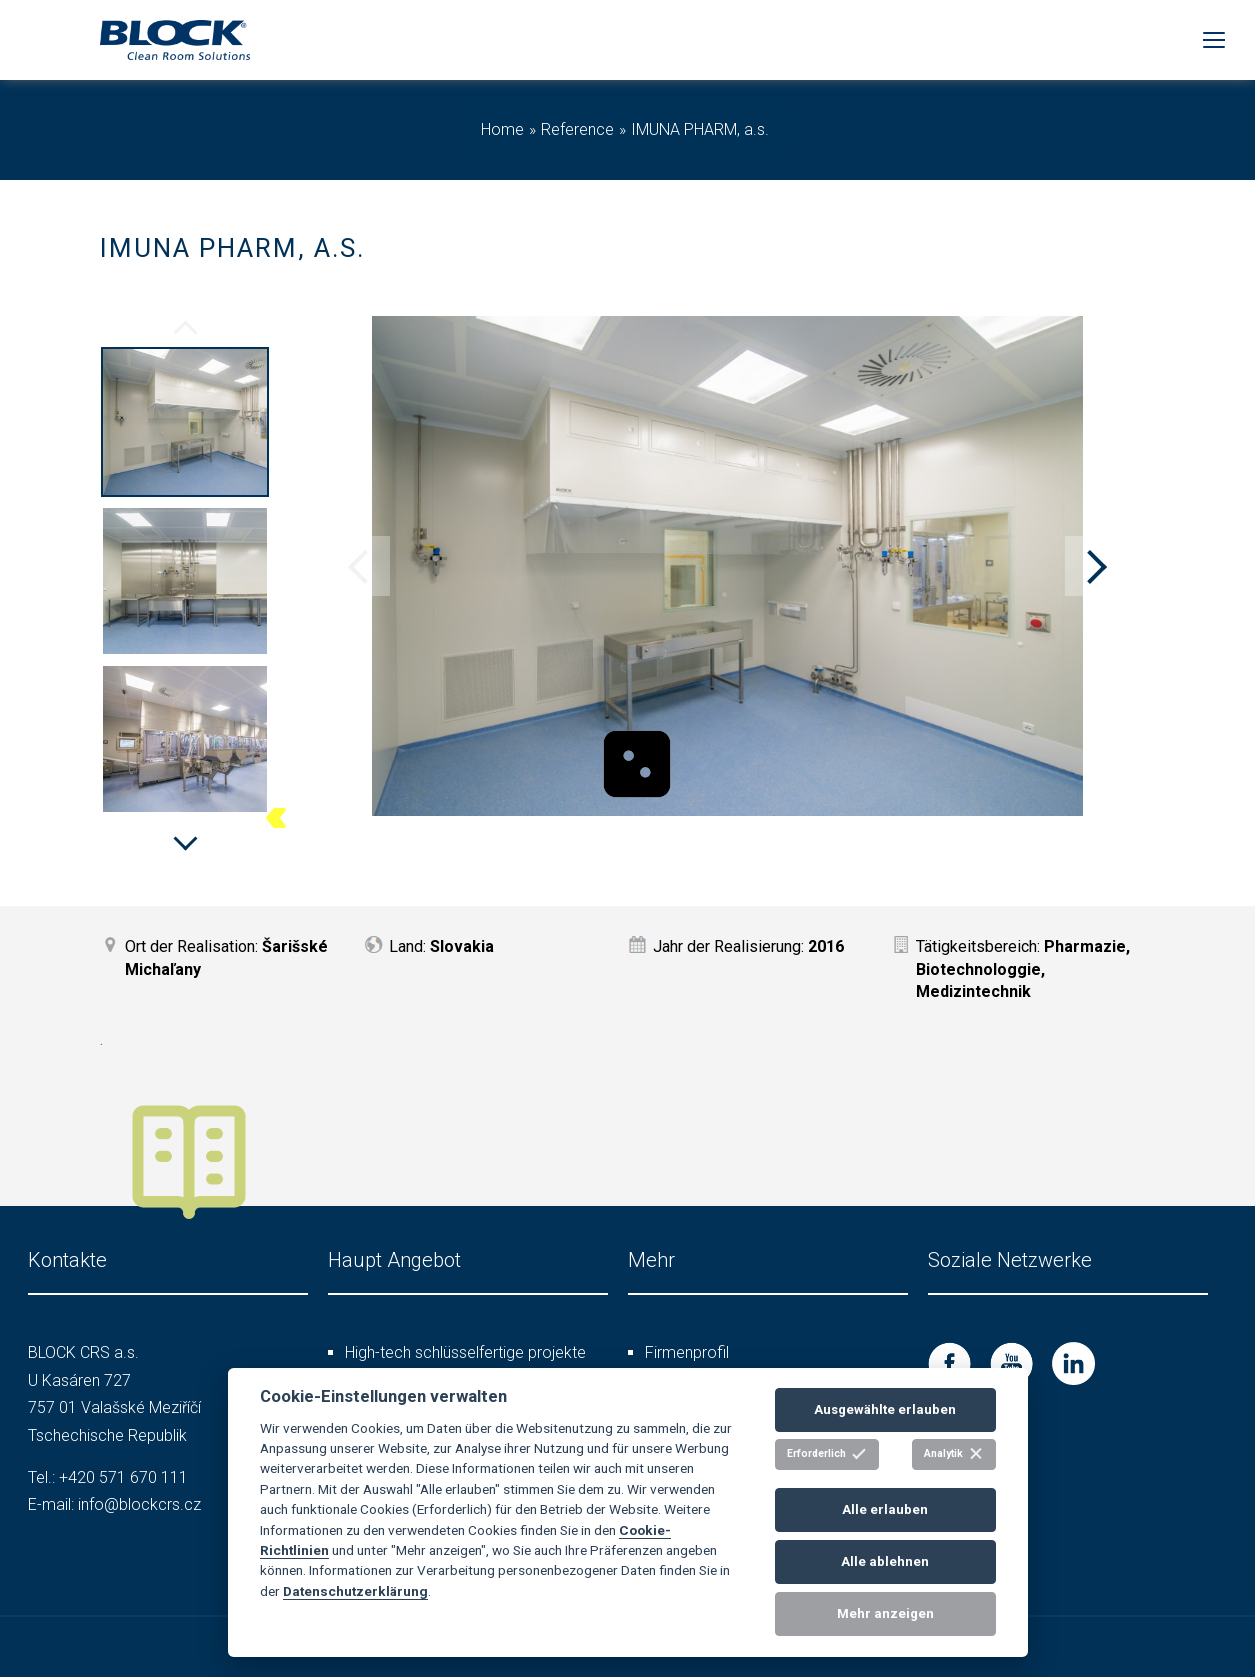 This screenshot has height=1677, width=1255. I want to click on roll dice or generate random number, so click(637, 764).